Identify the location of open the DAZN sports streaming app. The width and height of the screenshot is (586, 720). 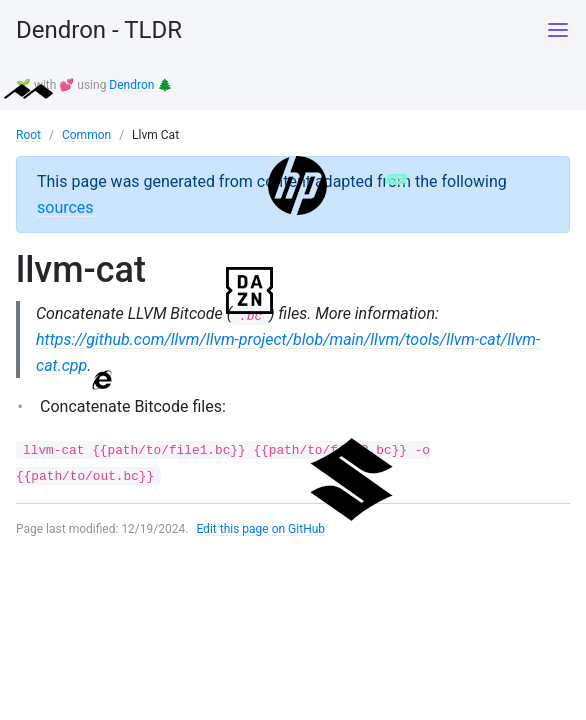
(249, 290).